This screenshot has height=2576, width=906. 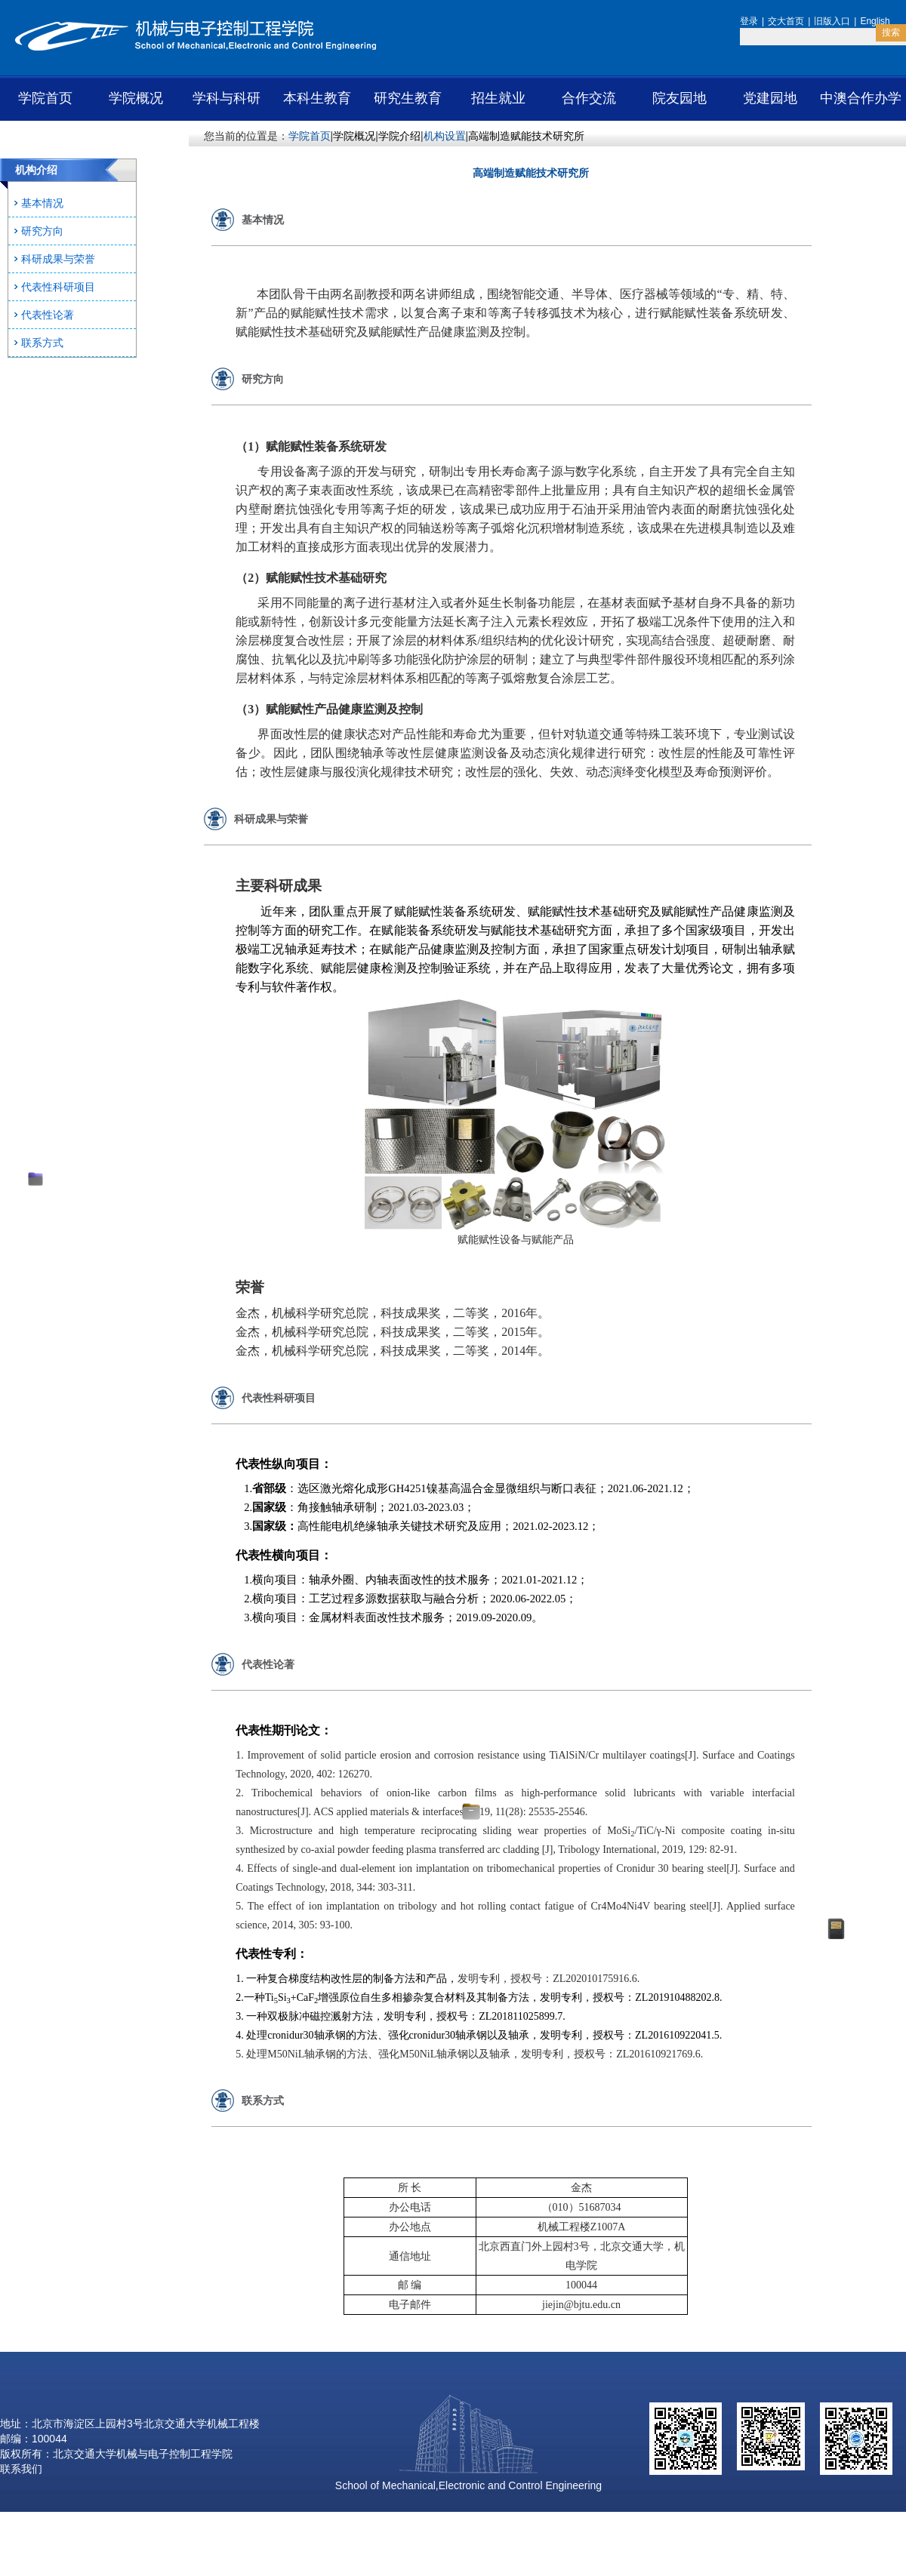 What do you see at coordinates (471, 1811) in the screenshot?
I see `open the file manager application` at bounding box center [471, 1811].